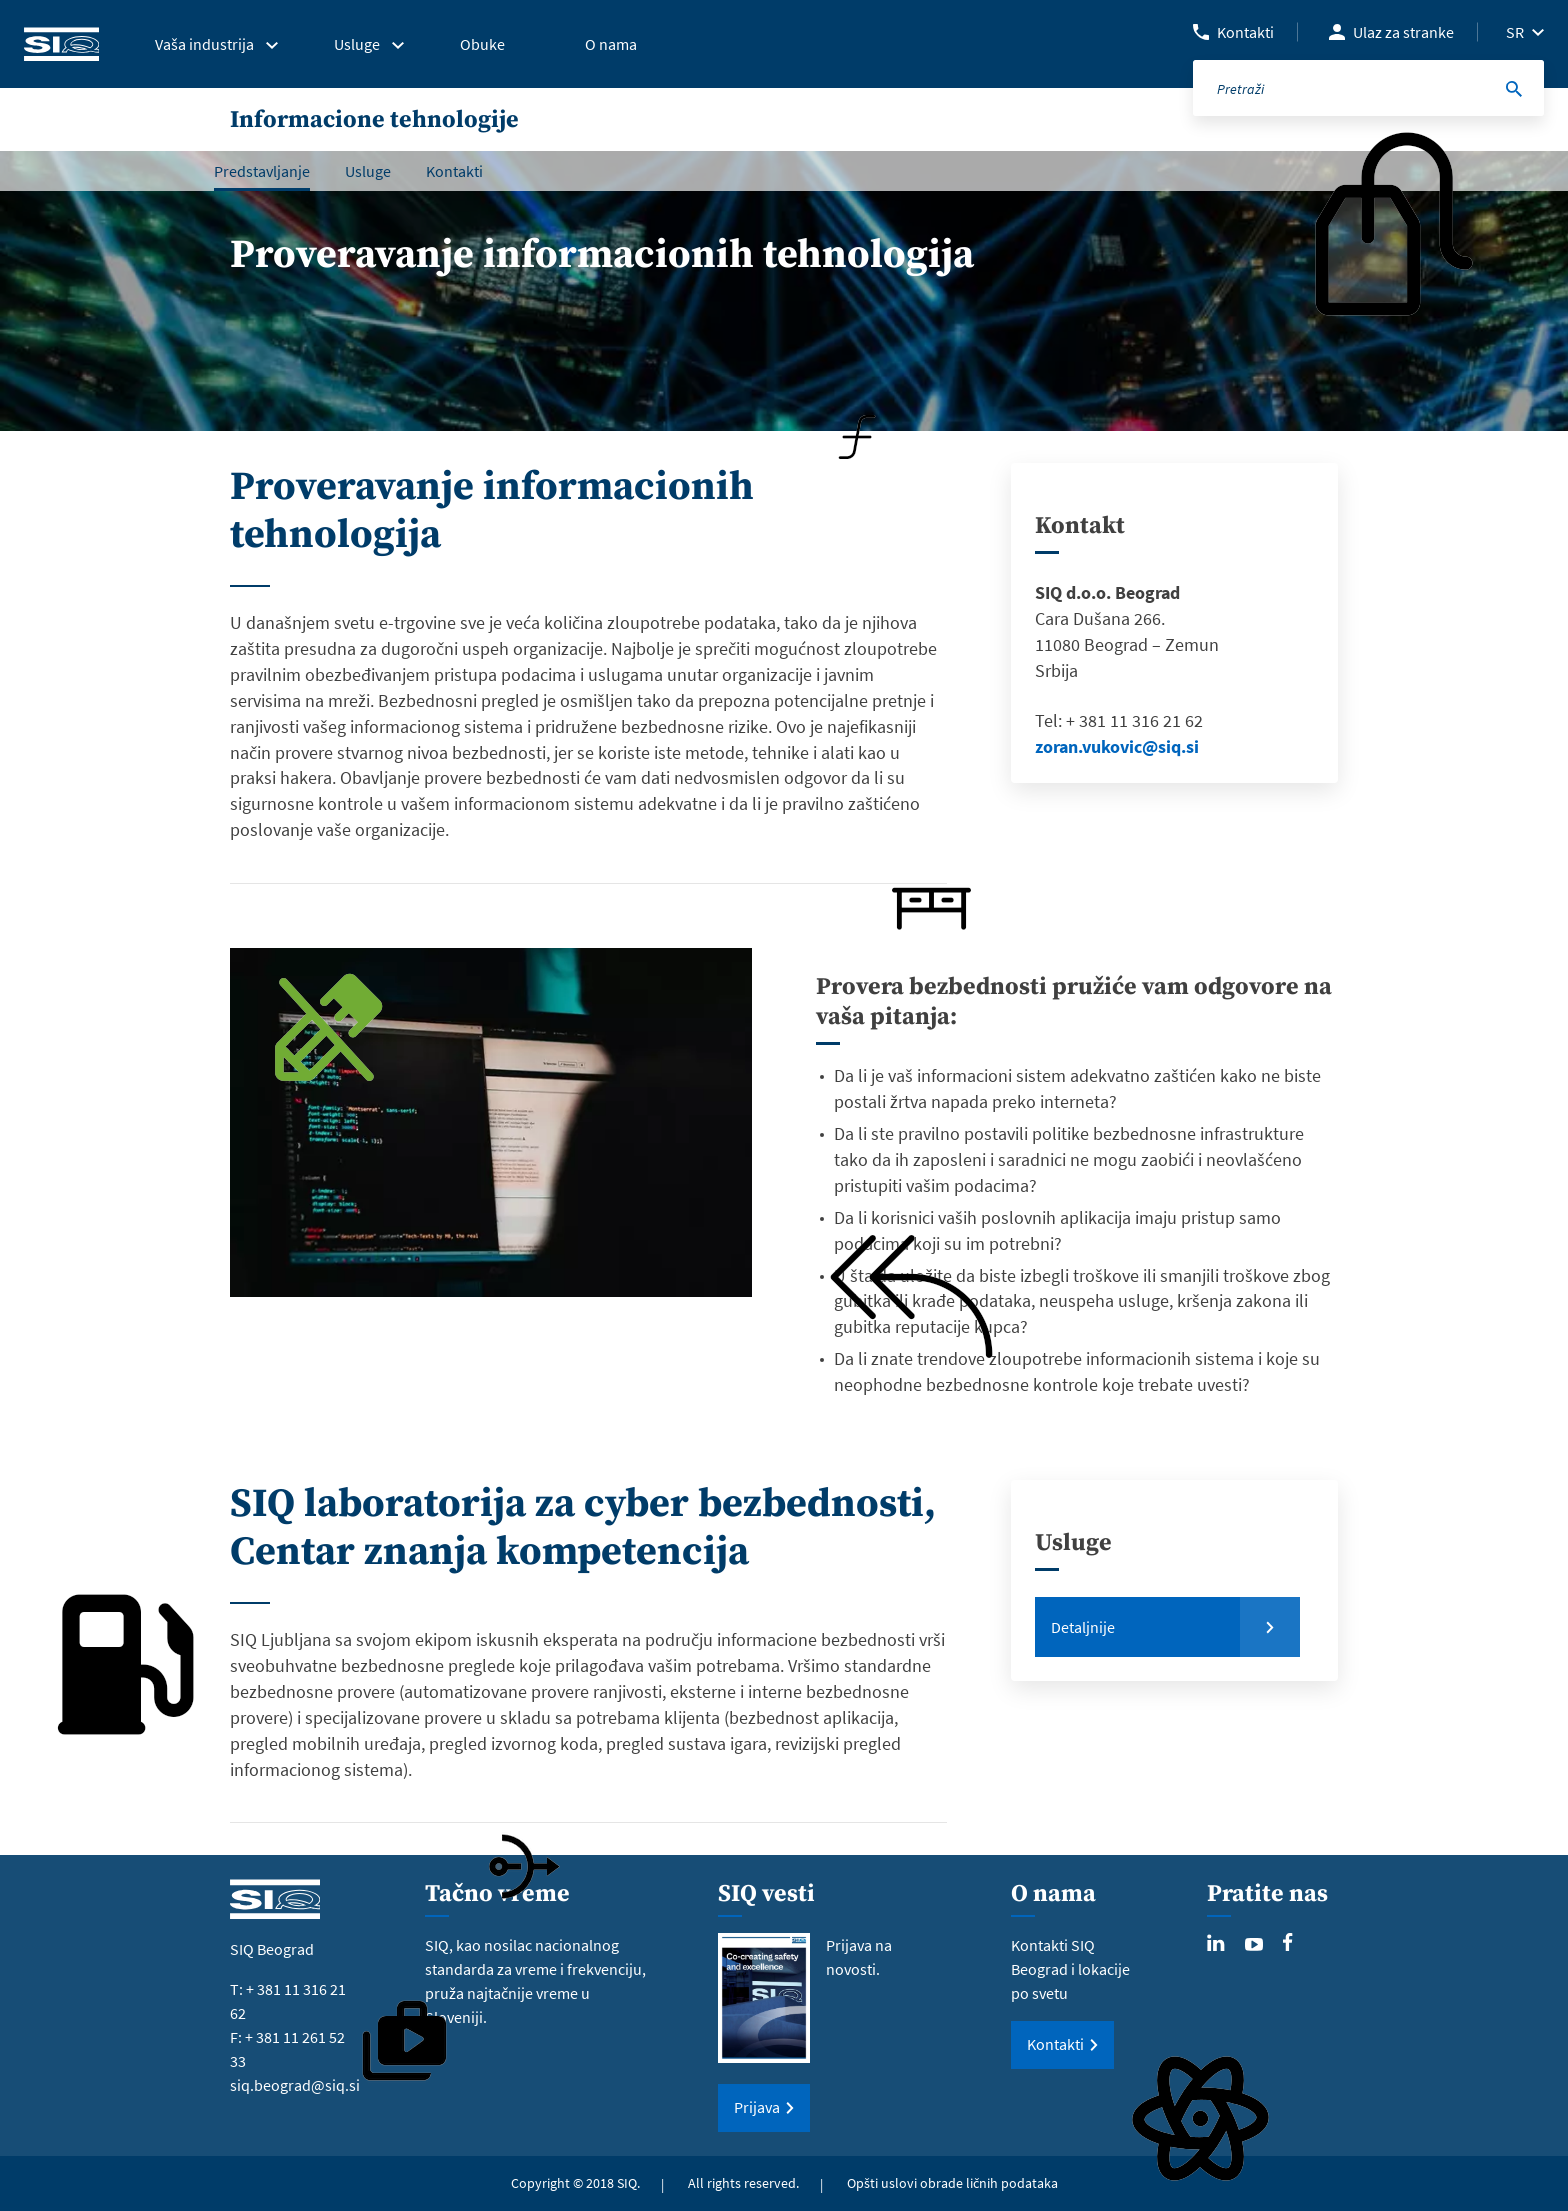  What do you see at coordinates (524, 1866) in the screenshot?
I see `network address translation settings` at bounding box center [524, 1866].